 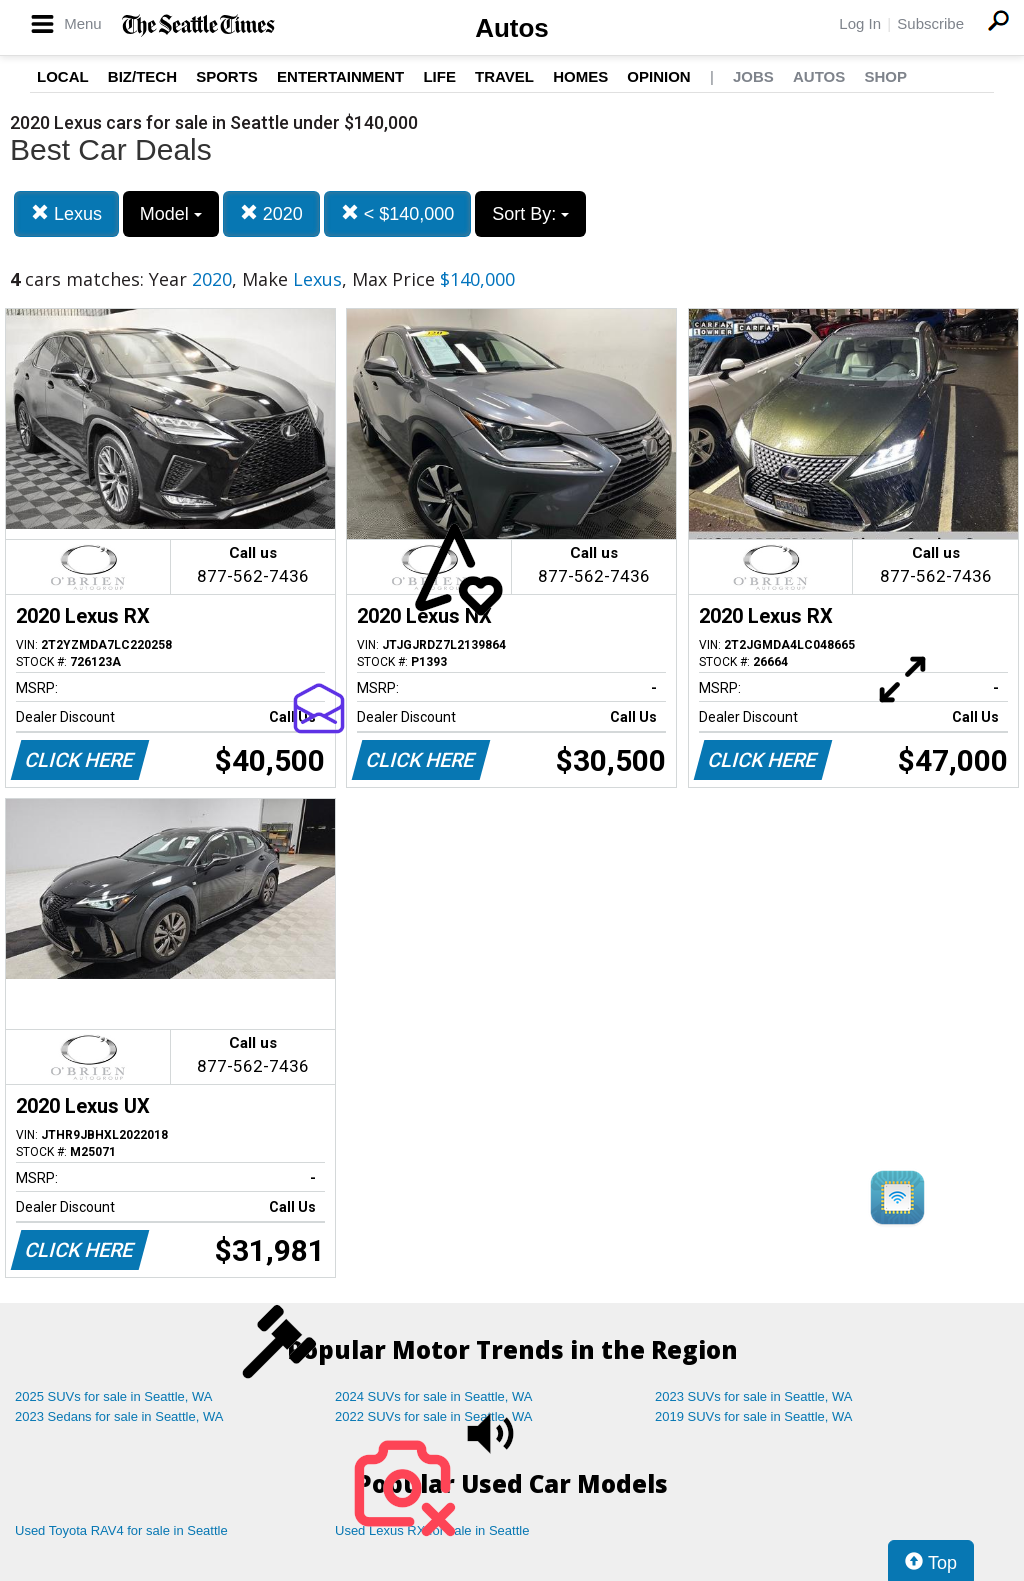 I want to click on view network adapter settings, so click(x=897, y=1197).